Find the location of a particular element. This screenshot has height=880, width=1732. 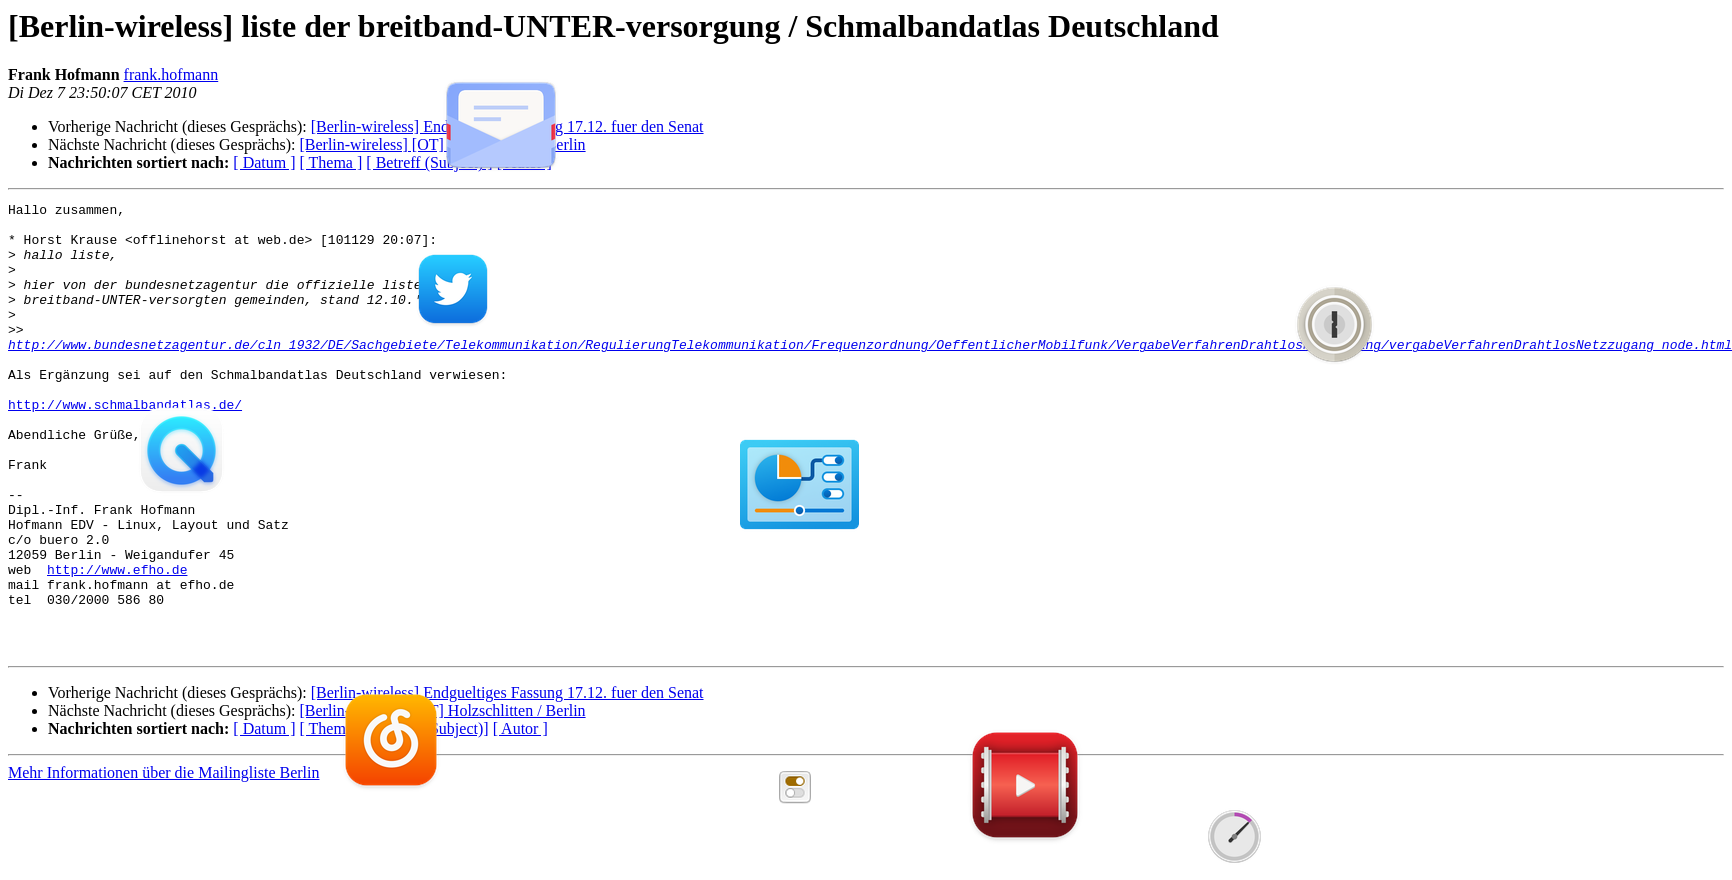

open tweetdeck app is located at coordinates (453, 289).